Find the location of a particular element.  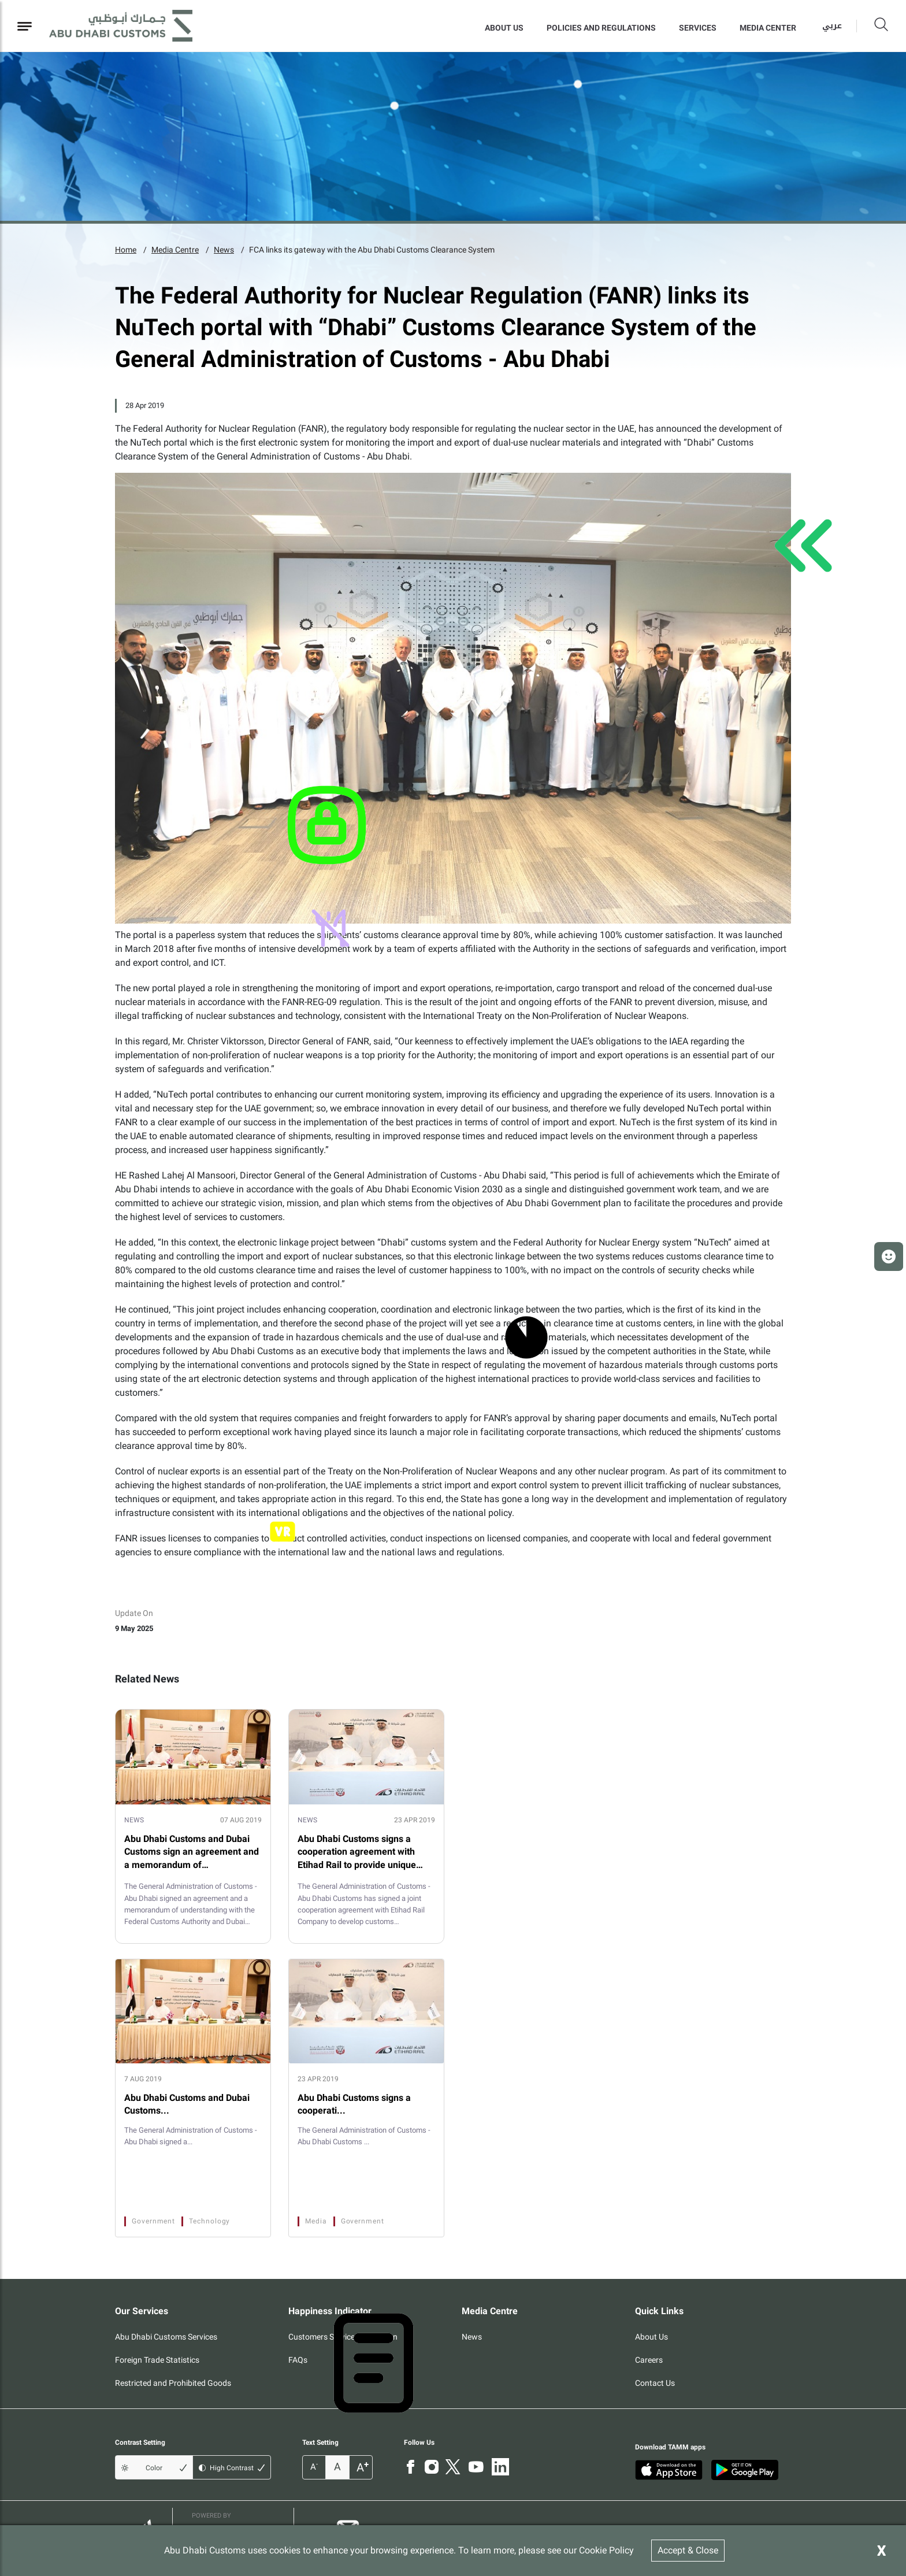

kitchen tools unavailable or disabled is located at coordinates (331, 928).